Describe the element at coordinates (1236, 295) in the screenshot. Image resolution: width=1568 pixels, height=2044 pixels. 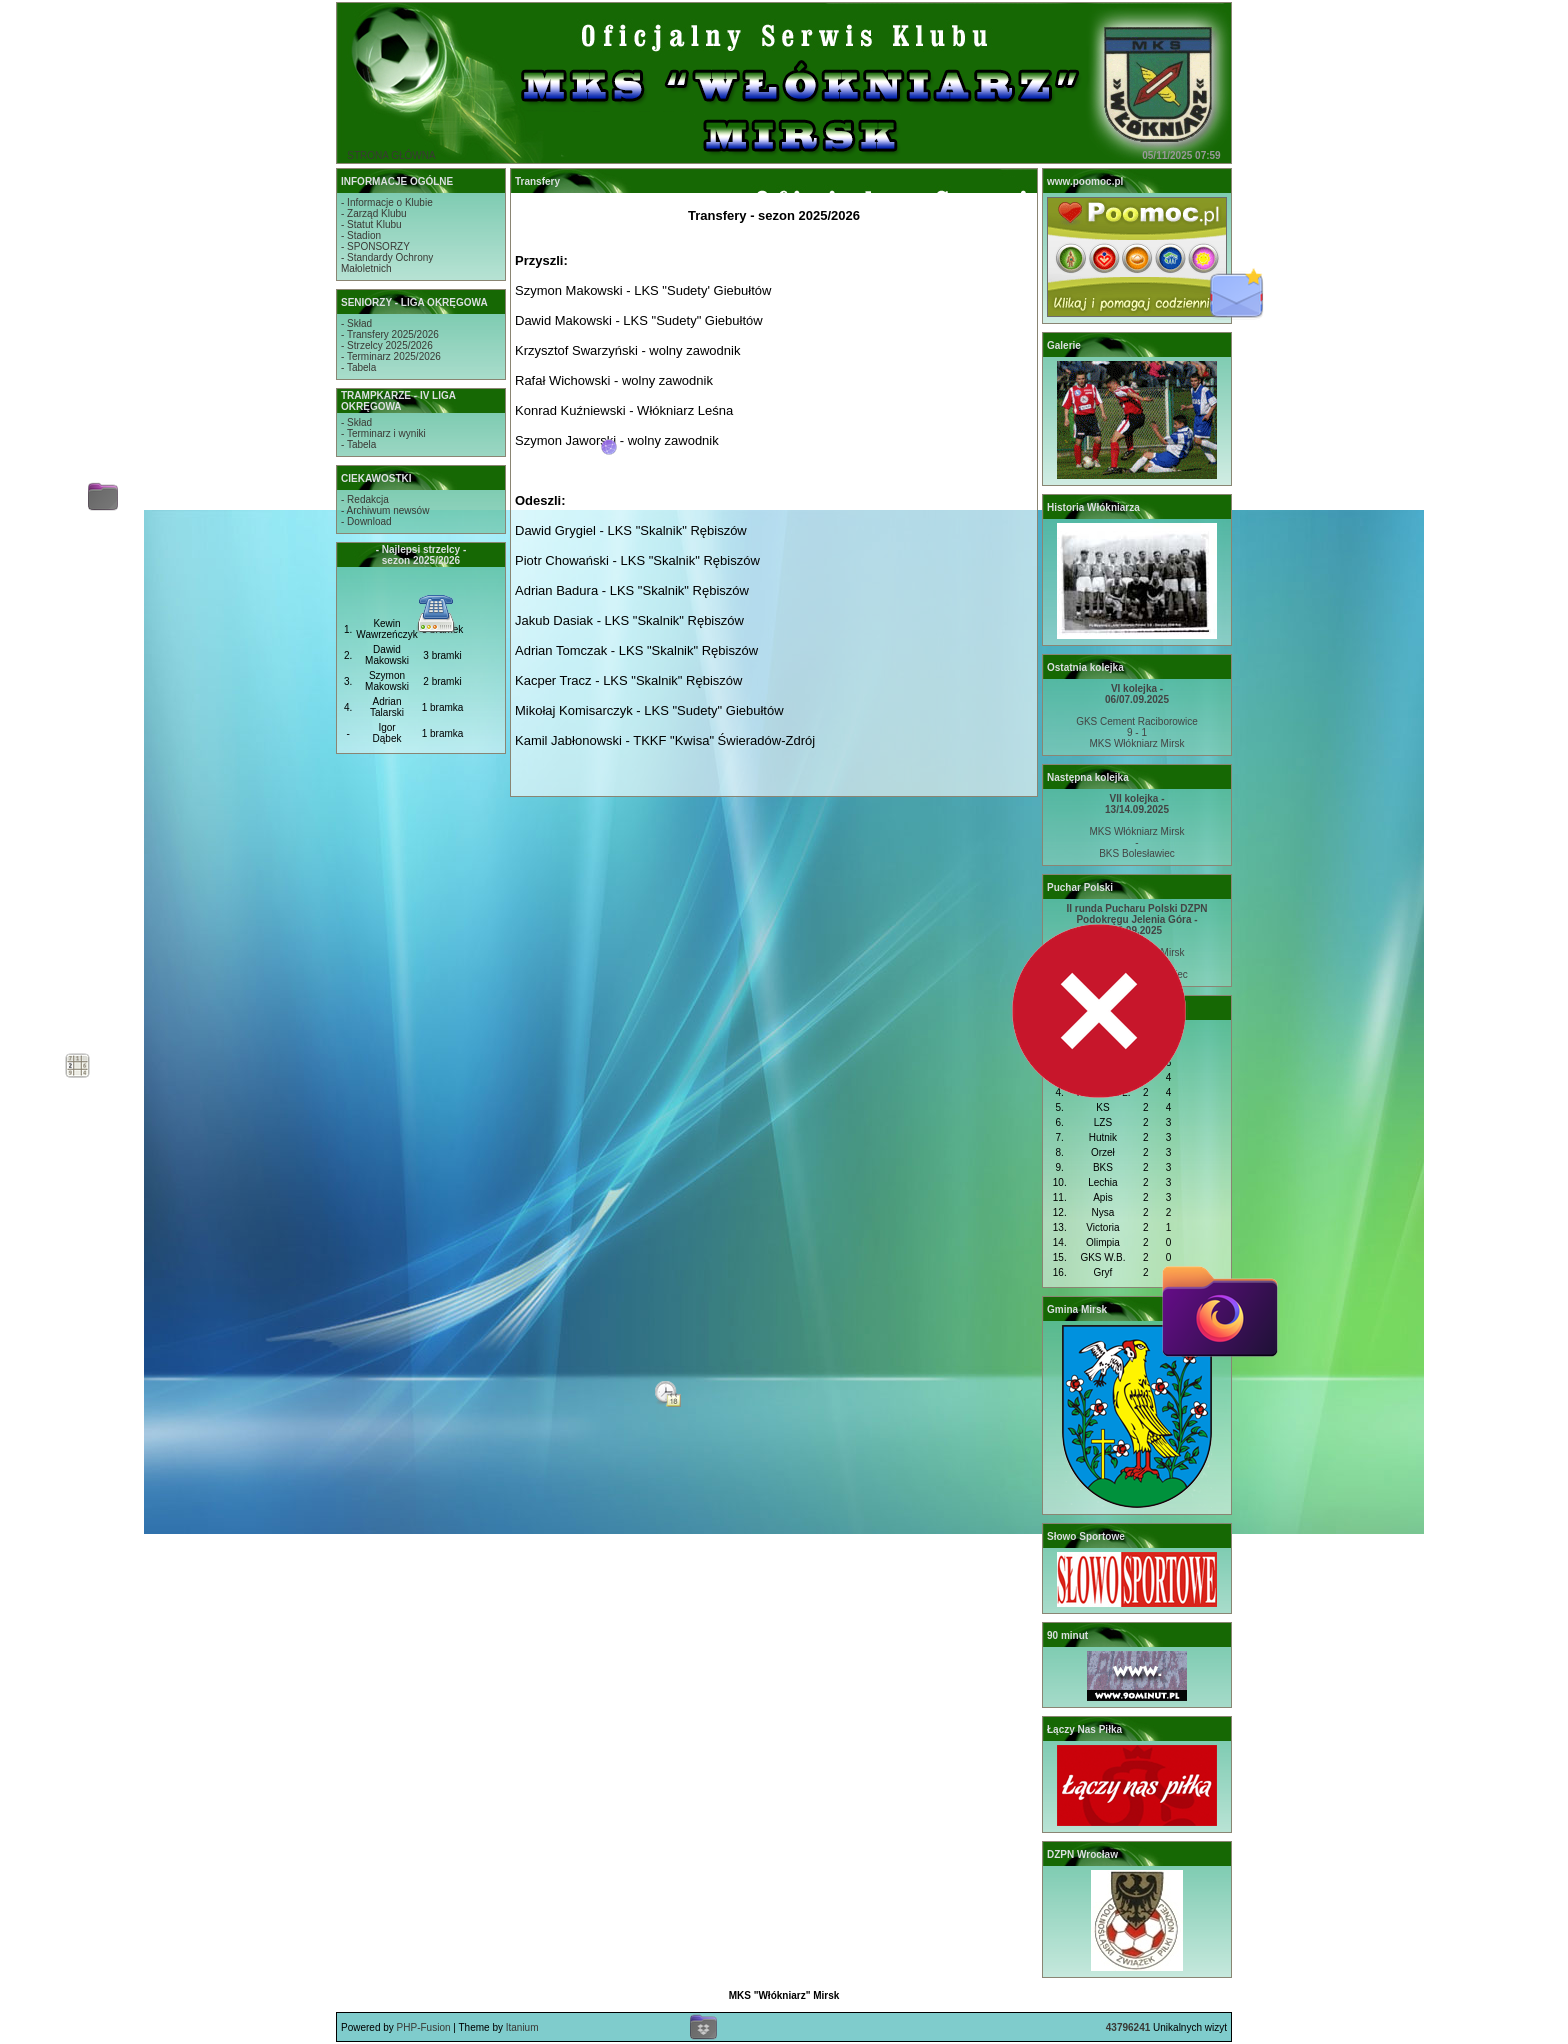
I see `mark email as unread` at that location.